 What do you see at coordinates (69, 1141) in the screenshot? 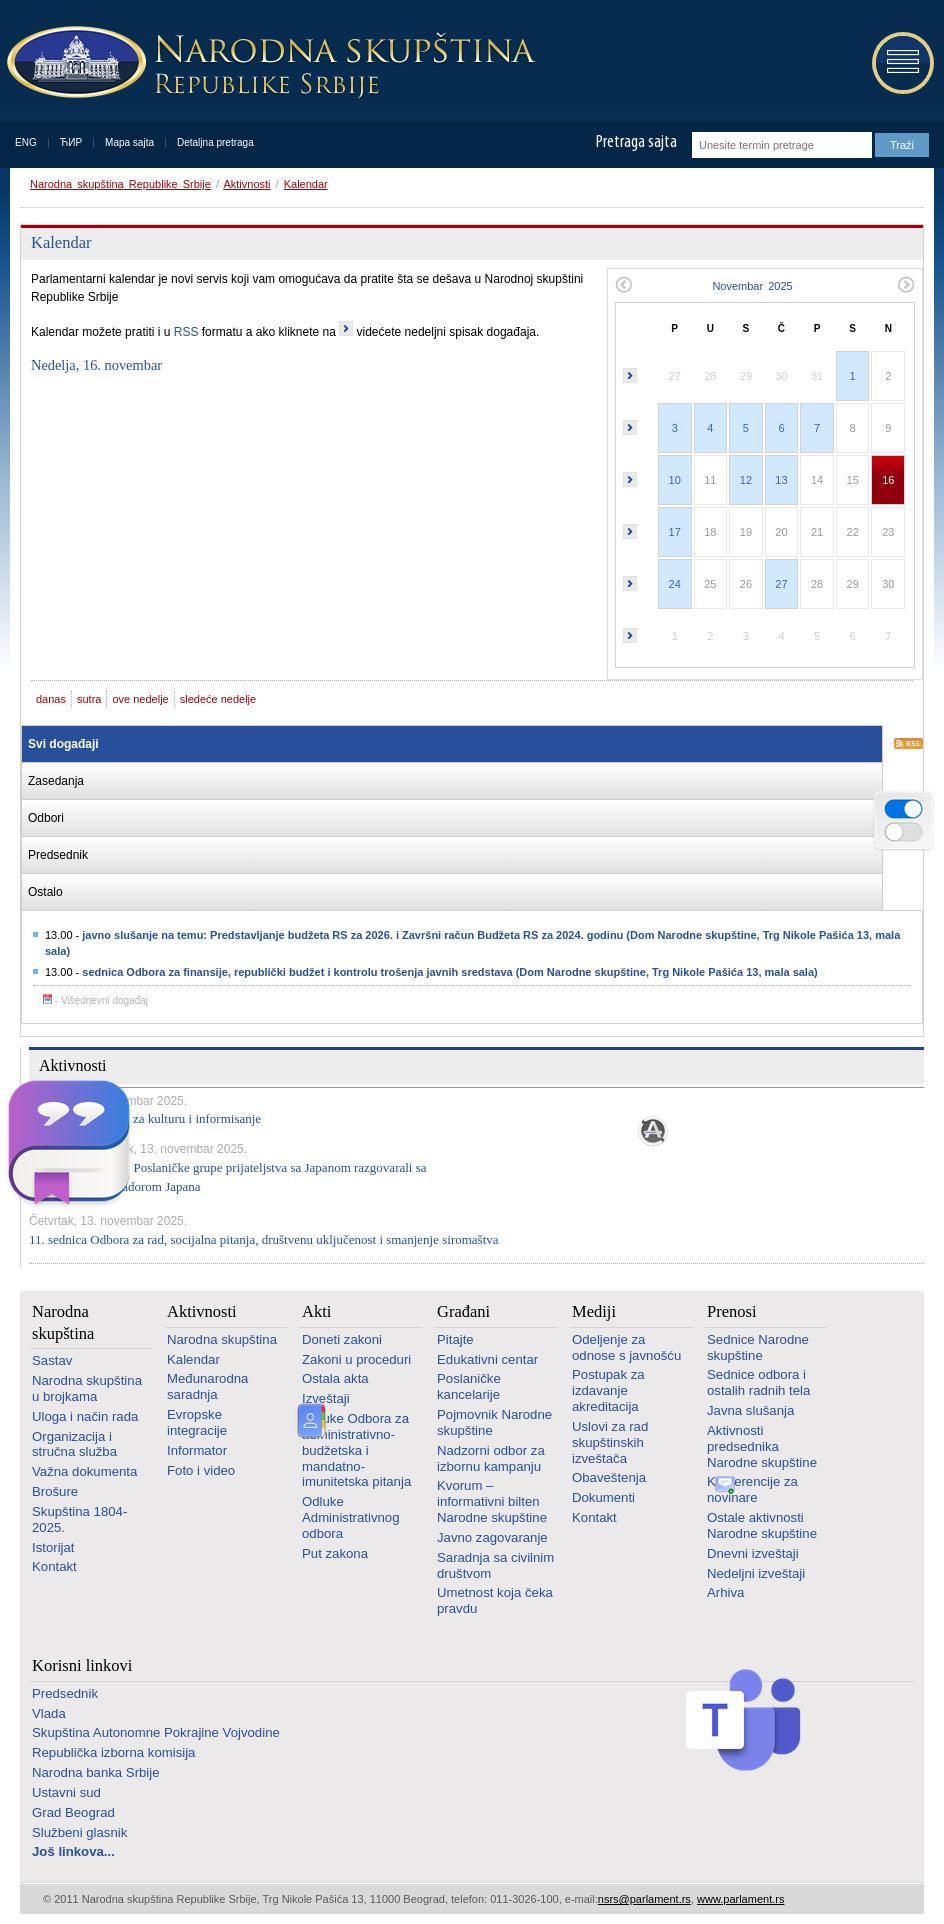
I see `open citations manager app` at bounding box center [69, 1141].